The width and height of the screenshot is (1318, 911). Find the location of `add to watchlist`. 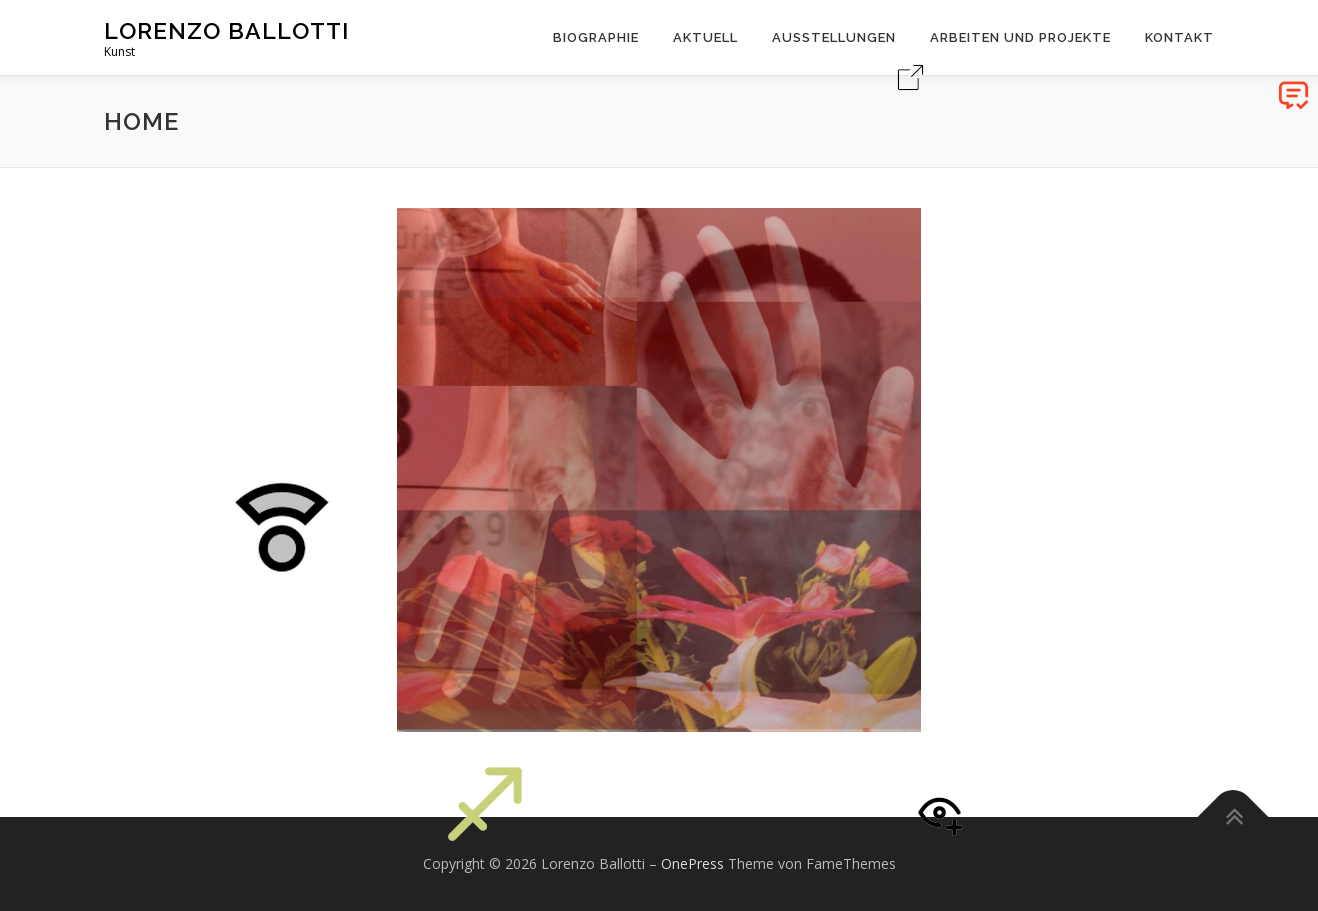

add to watchlist is located at coordinates (939, 812).